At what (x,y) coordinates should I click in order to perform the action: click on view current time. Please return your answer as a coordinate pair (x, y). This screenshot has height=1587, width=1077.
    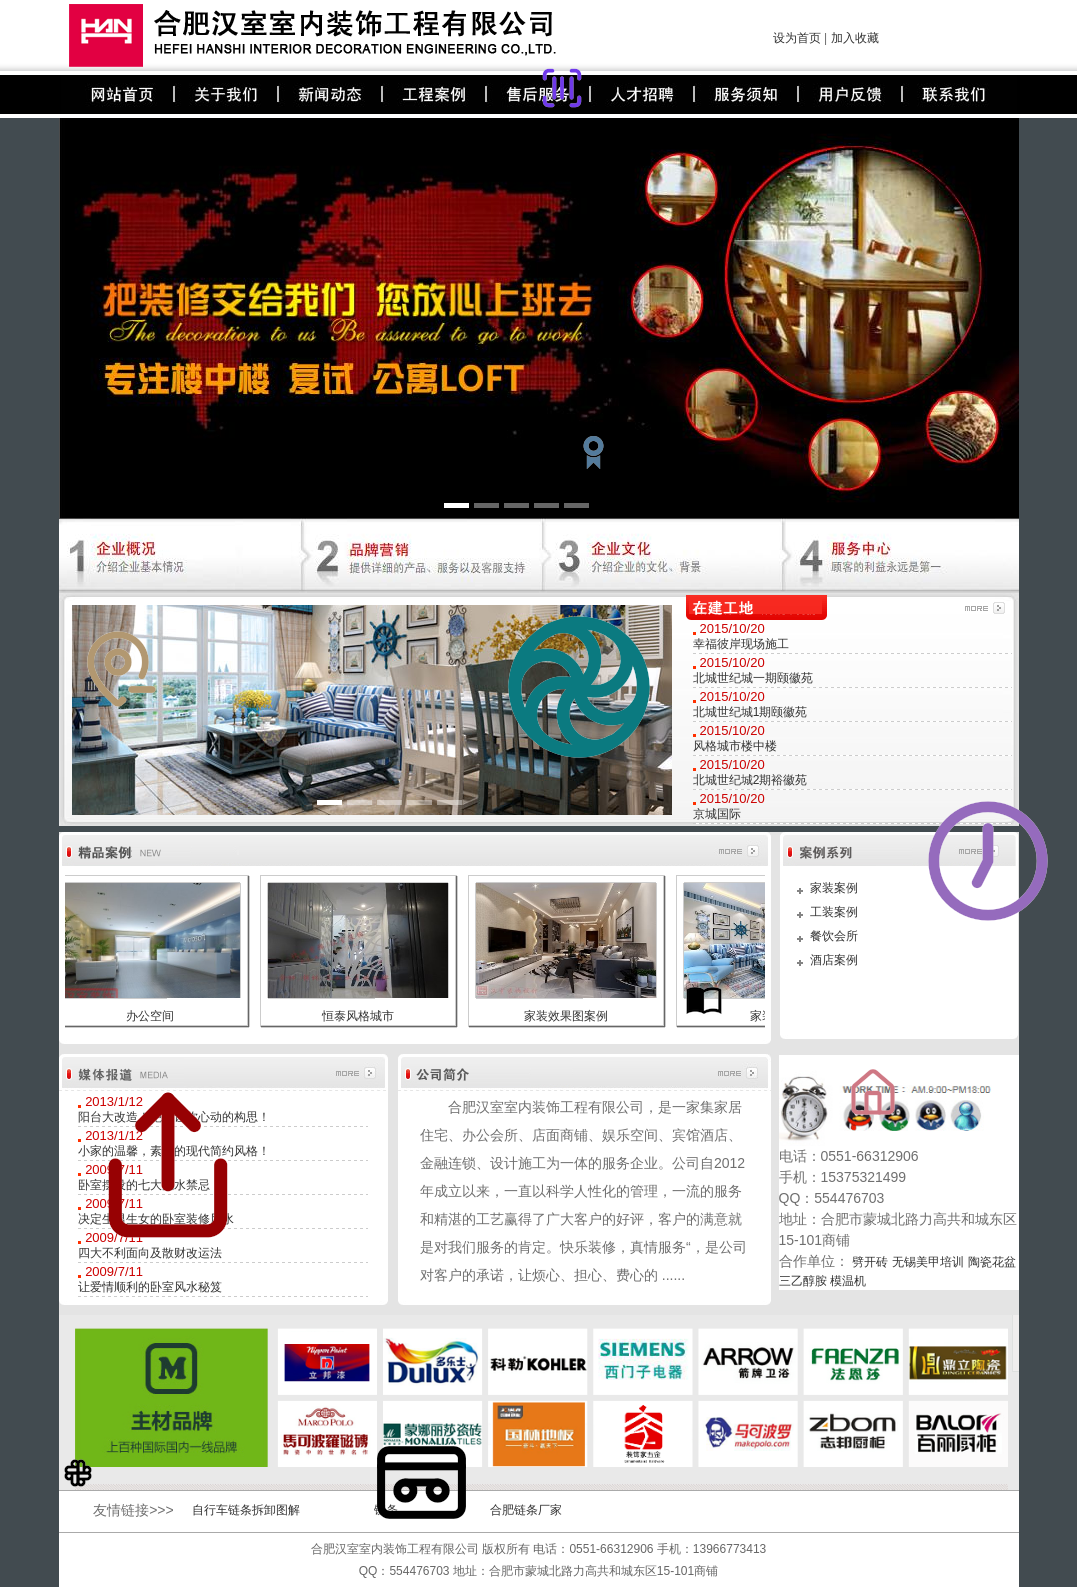
    Looking at the image, I should click on (988, 861).